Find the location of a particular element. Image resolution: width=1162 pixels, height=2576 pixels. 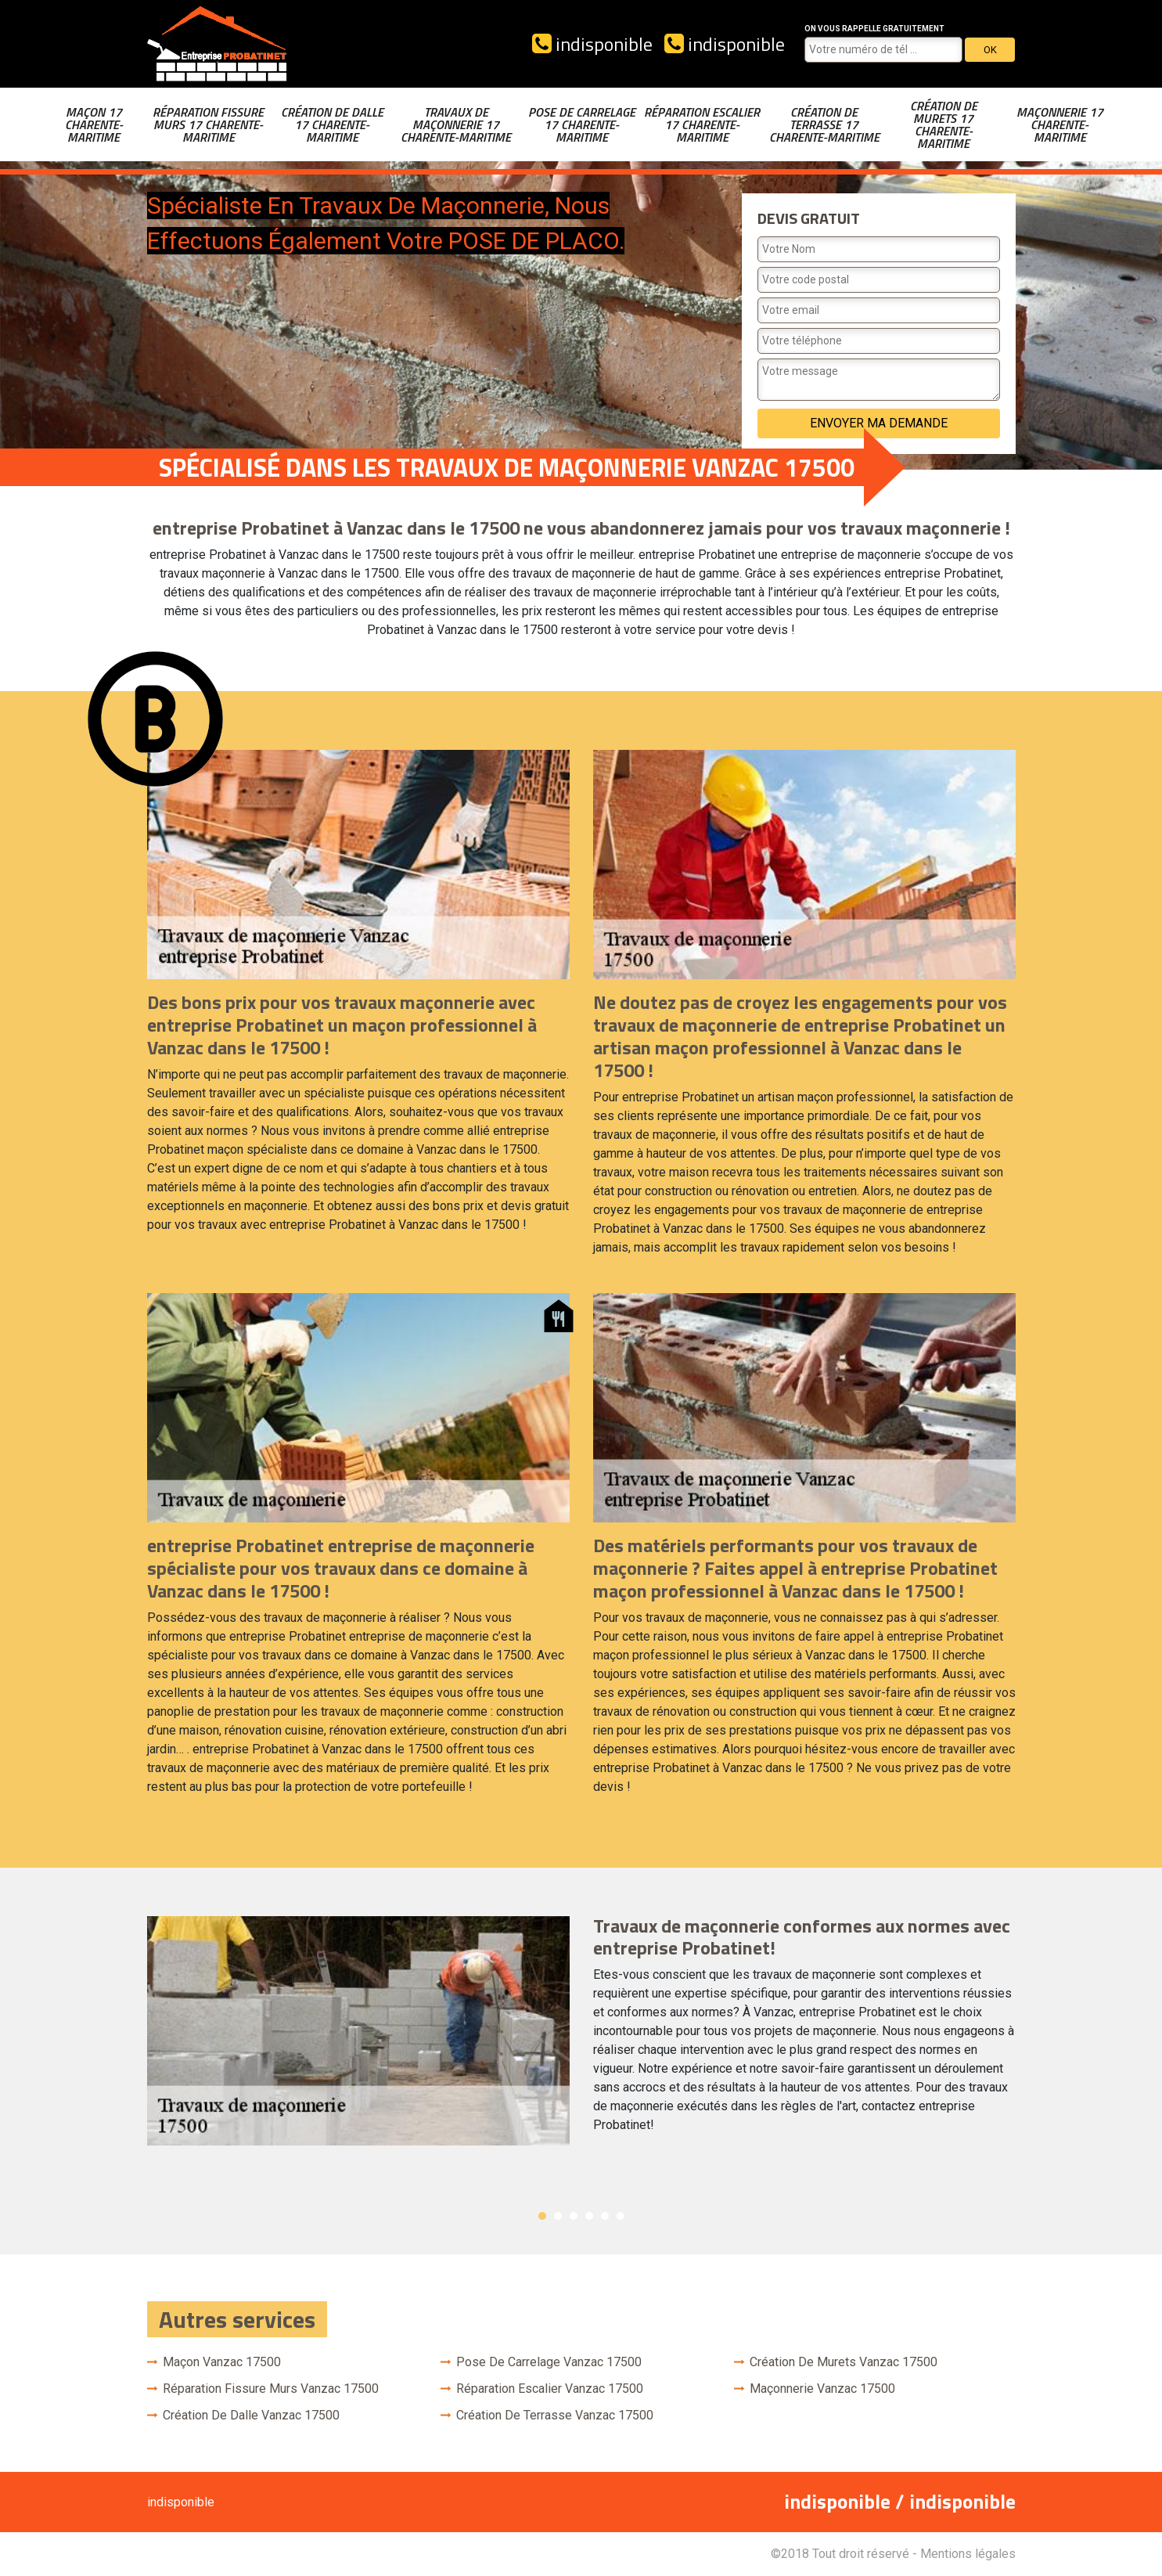

find nearby food banks or food assistance locations is located at coordinates (559, 1316).